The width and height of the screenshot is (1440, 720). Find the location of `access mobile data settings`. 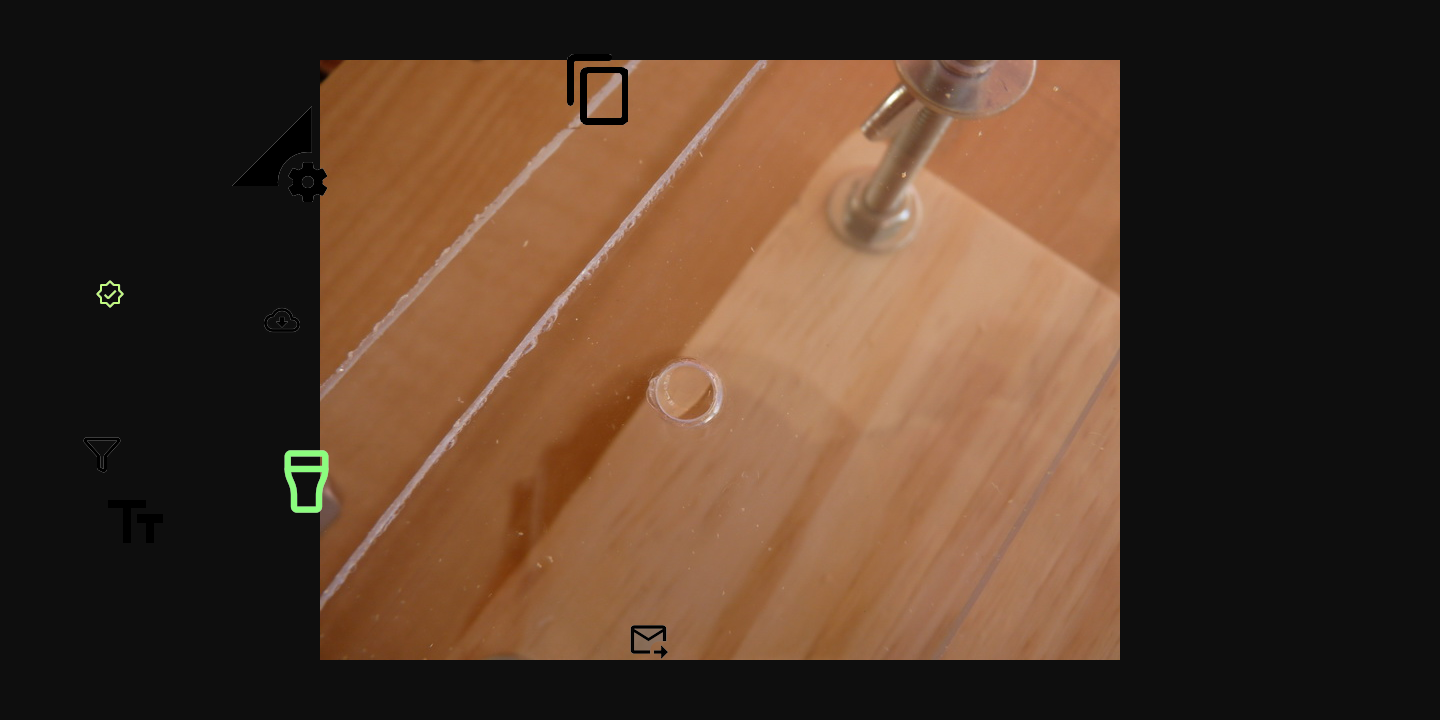

access mobile data settings is located at coordinates (280, 154).